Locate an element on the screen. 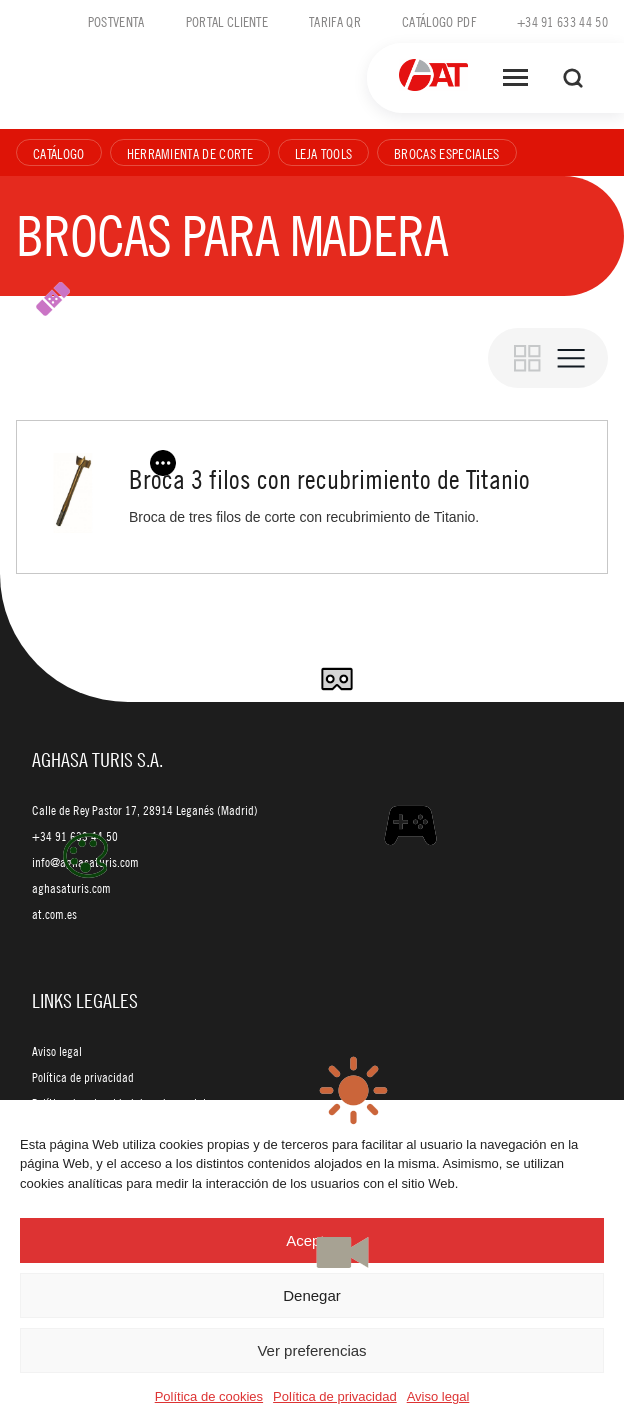 The height and width of the screenshot is (1425, 624). switch to light mode is located at coordinates (353, 1090).